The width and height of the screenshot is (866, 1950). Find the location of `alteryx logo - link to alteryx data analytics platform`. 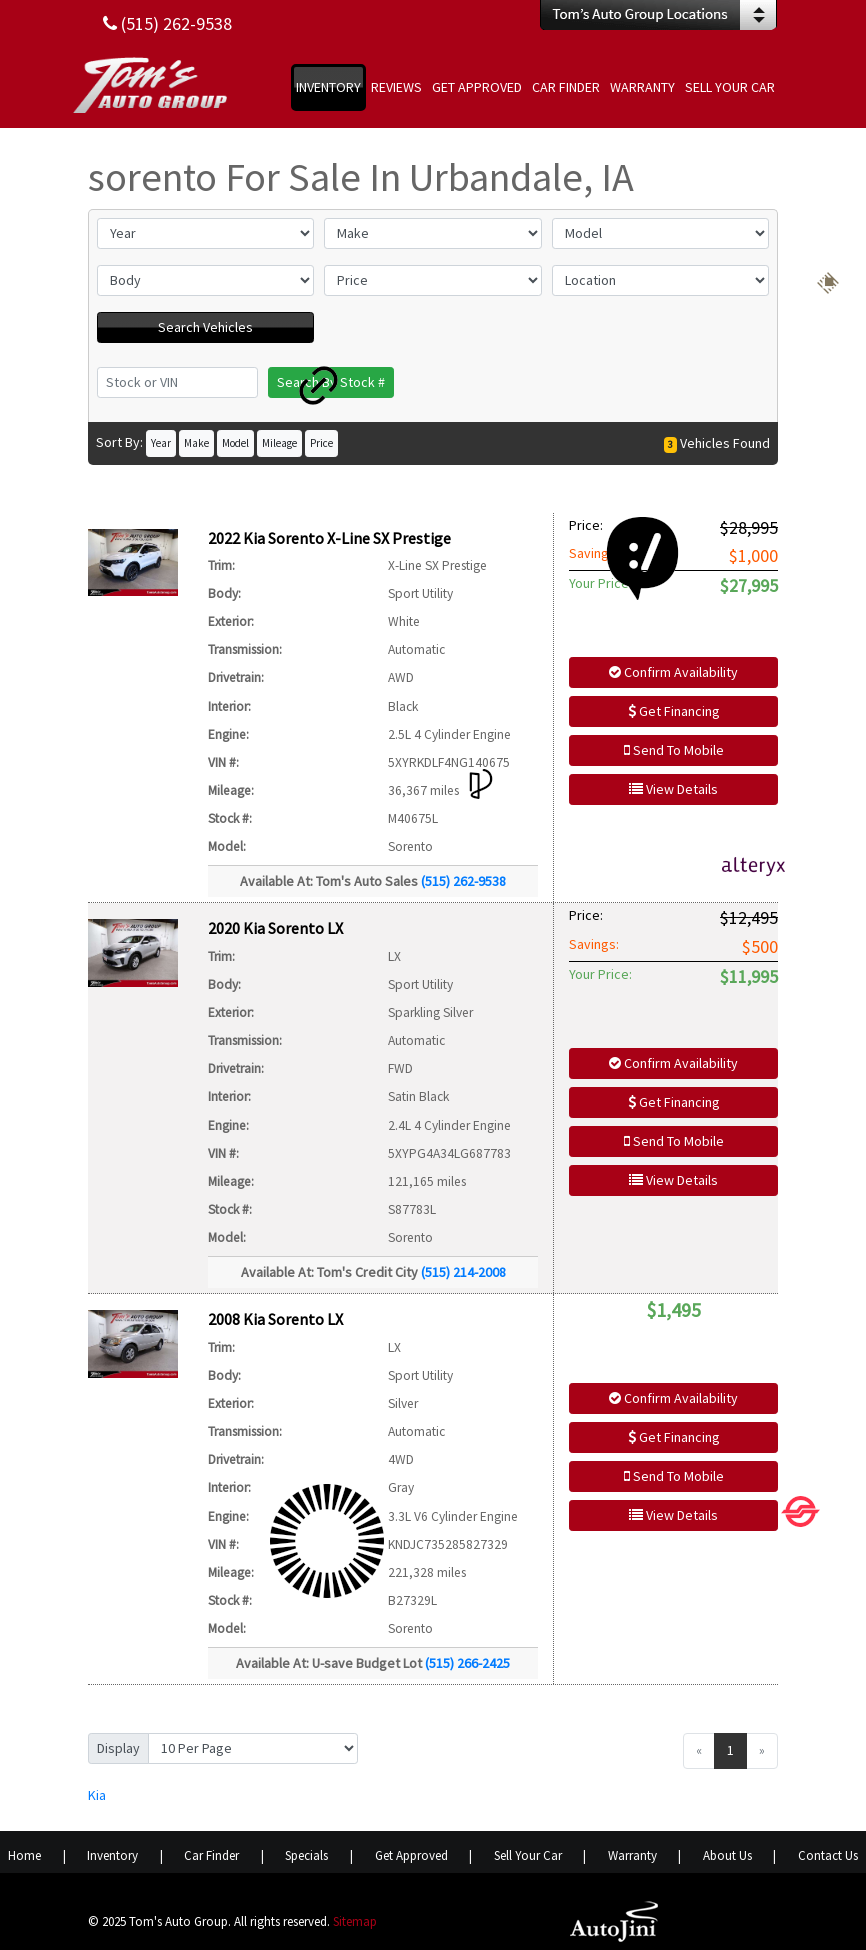

alteryx logo - link to alteryx data analytics platform is located at coordinates (753, 866).